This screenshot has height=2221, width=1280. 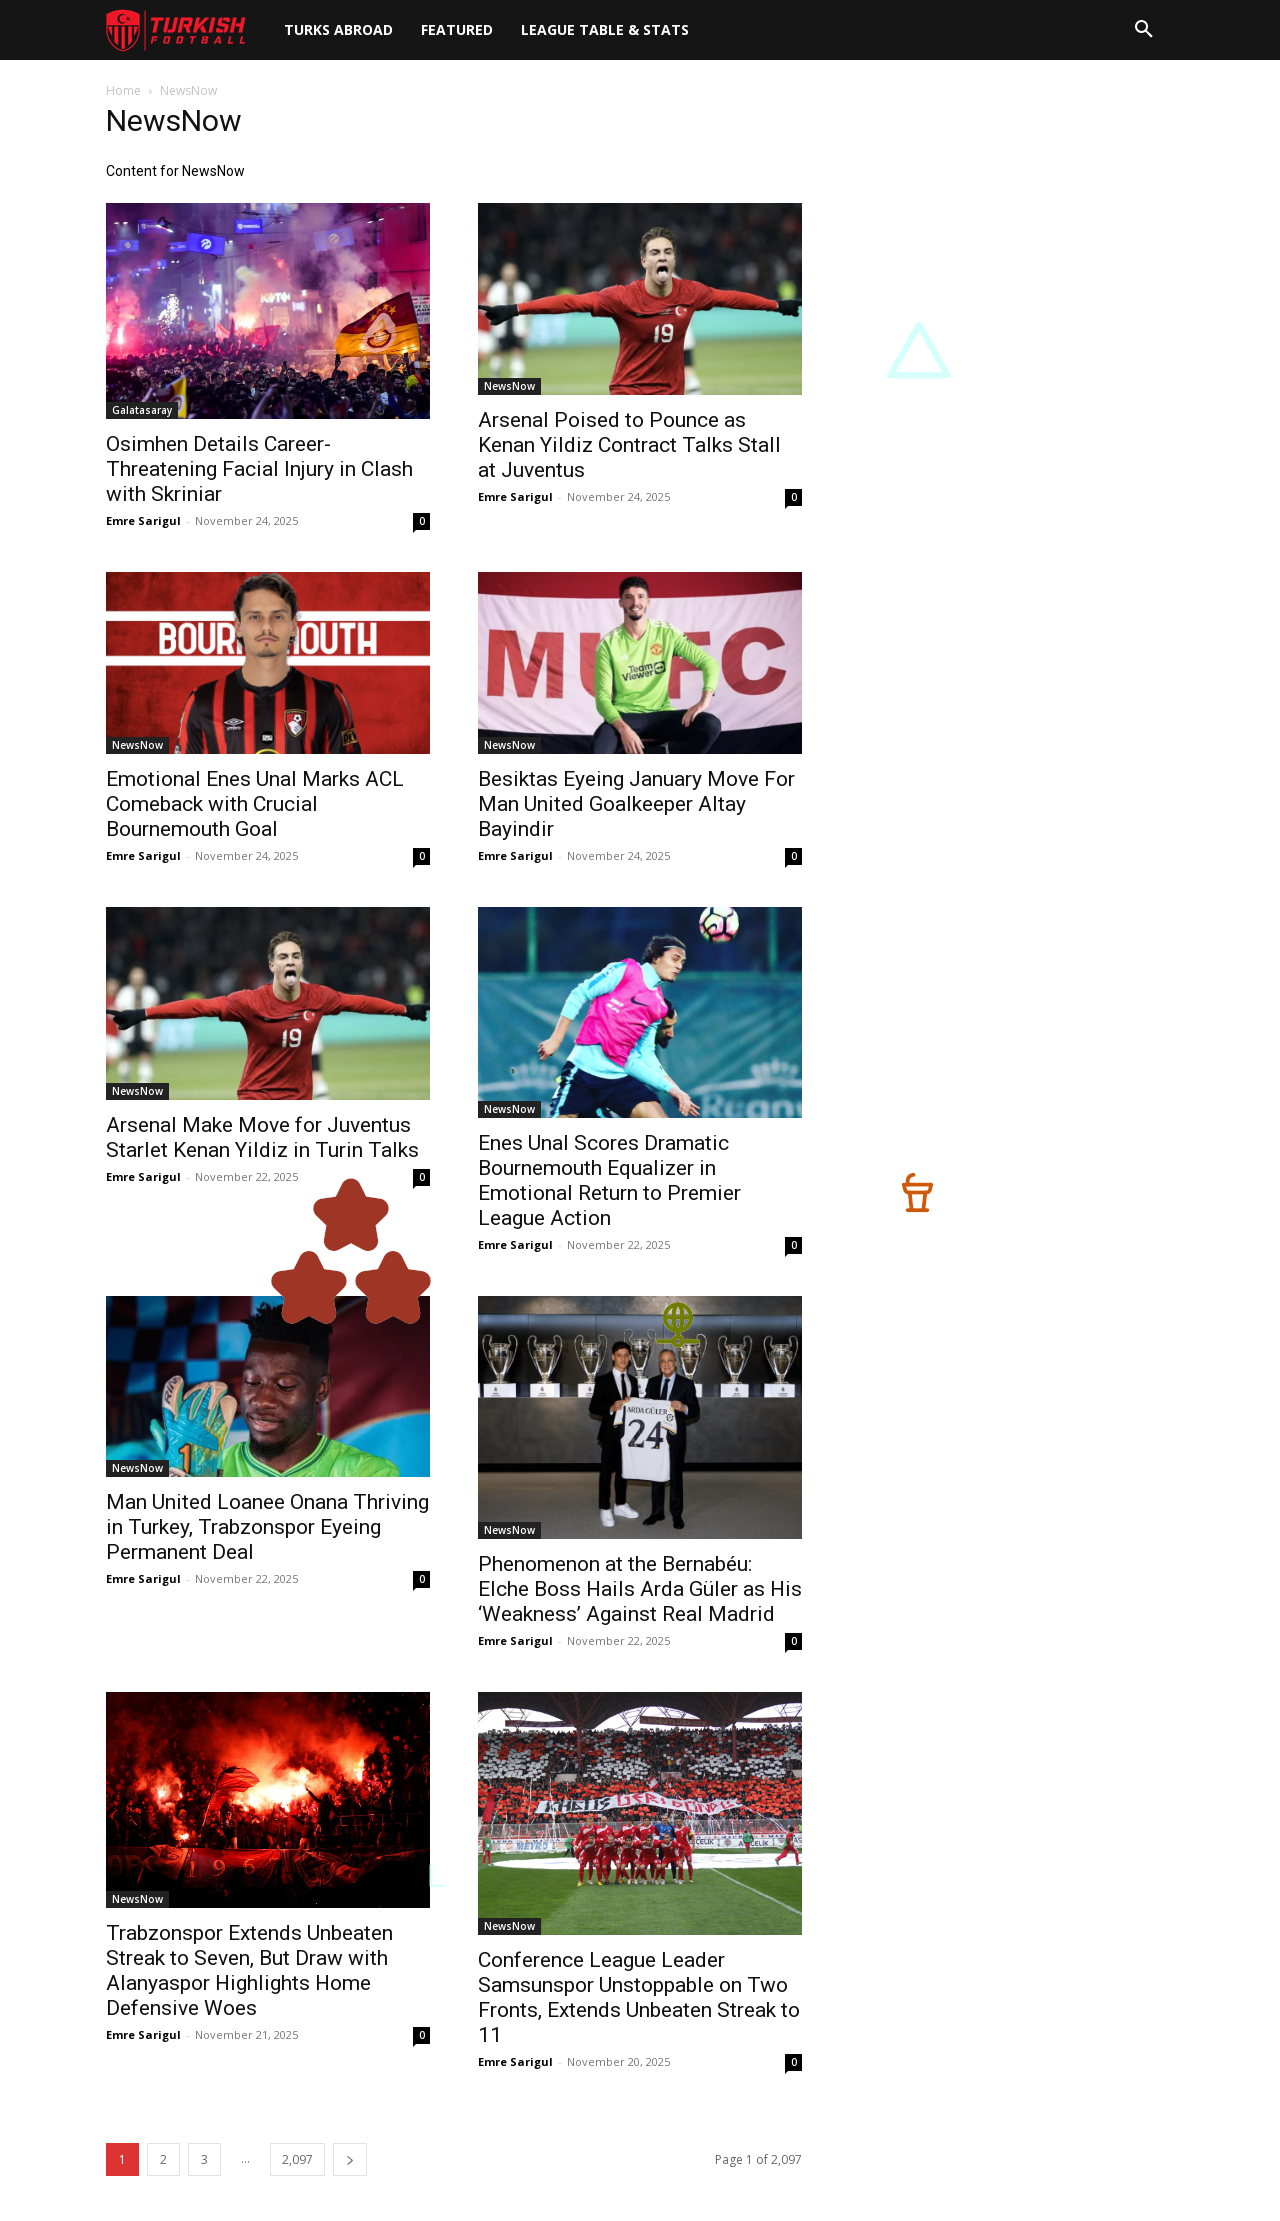 What do you see at coordinates (917, 1192) in the screenshot?
I see `view speaker or presentation podium` at bounding box center [917, 1192].